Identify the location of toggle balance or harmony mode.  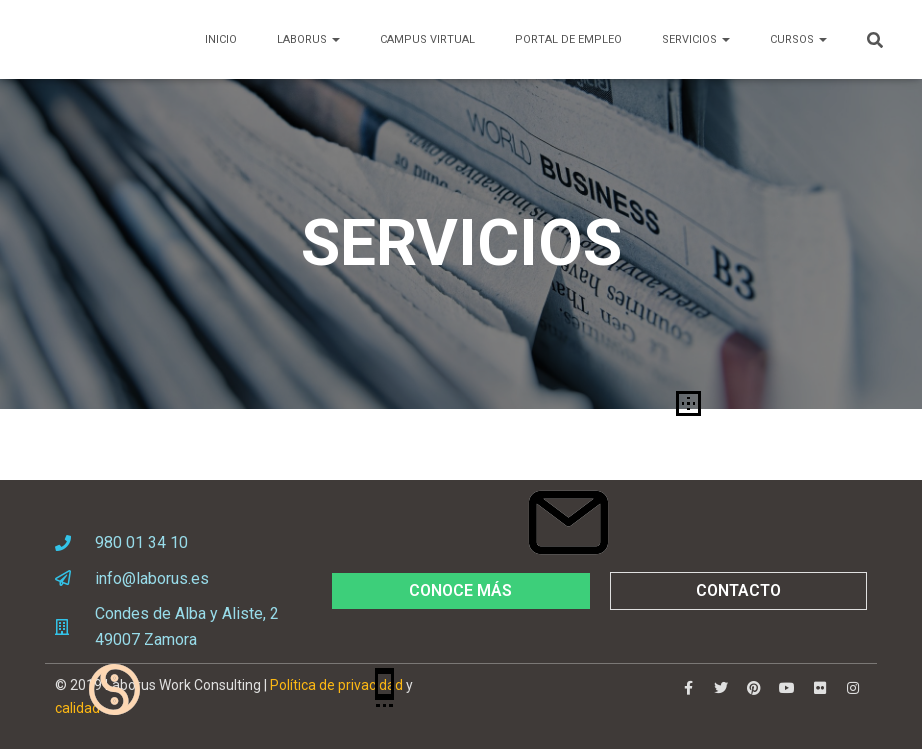
(114, 689).